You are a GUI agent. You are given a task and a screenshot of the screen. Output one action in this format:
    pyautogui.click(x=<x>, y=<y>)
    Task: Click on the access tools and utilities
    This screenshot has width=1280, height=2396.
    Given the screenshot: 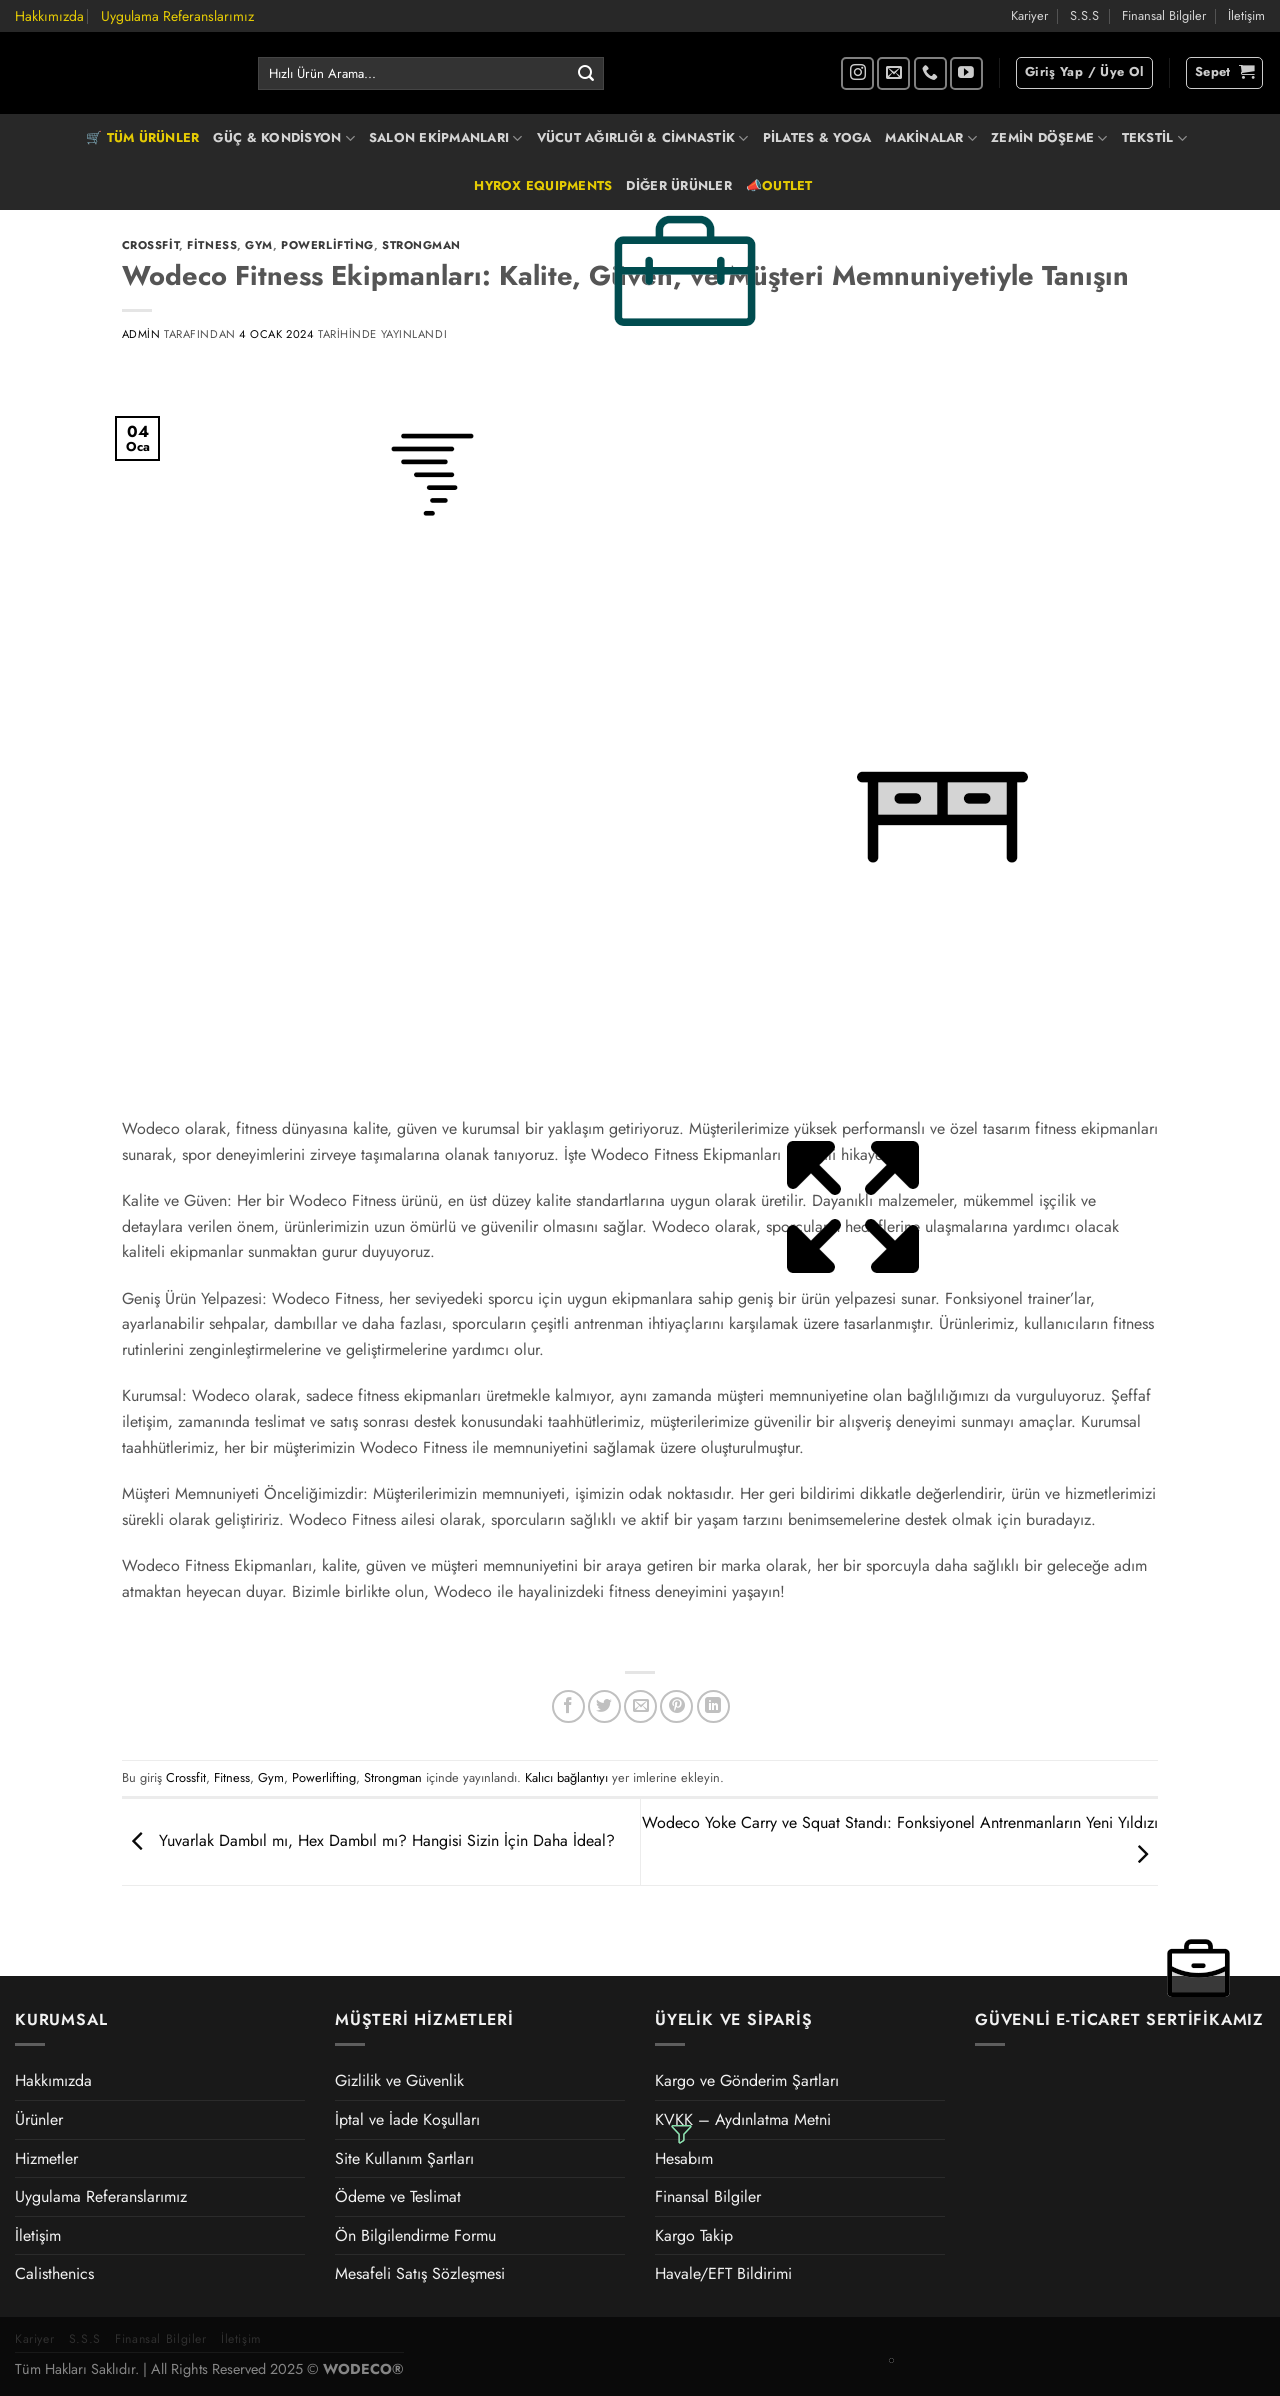 What is the action you would take?
    pyautogui.click(x=685, y=276)
    